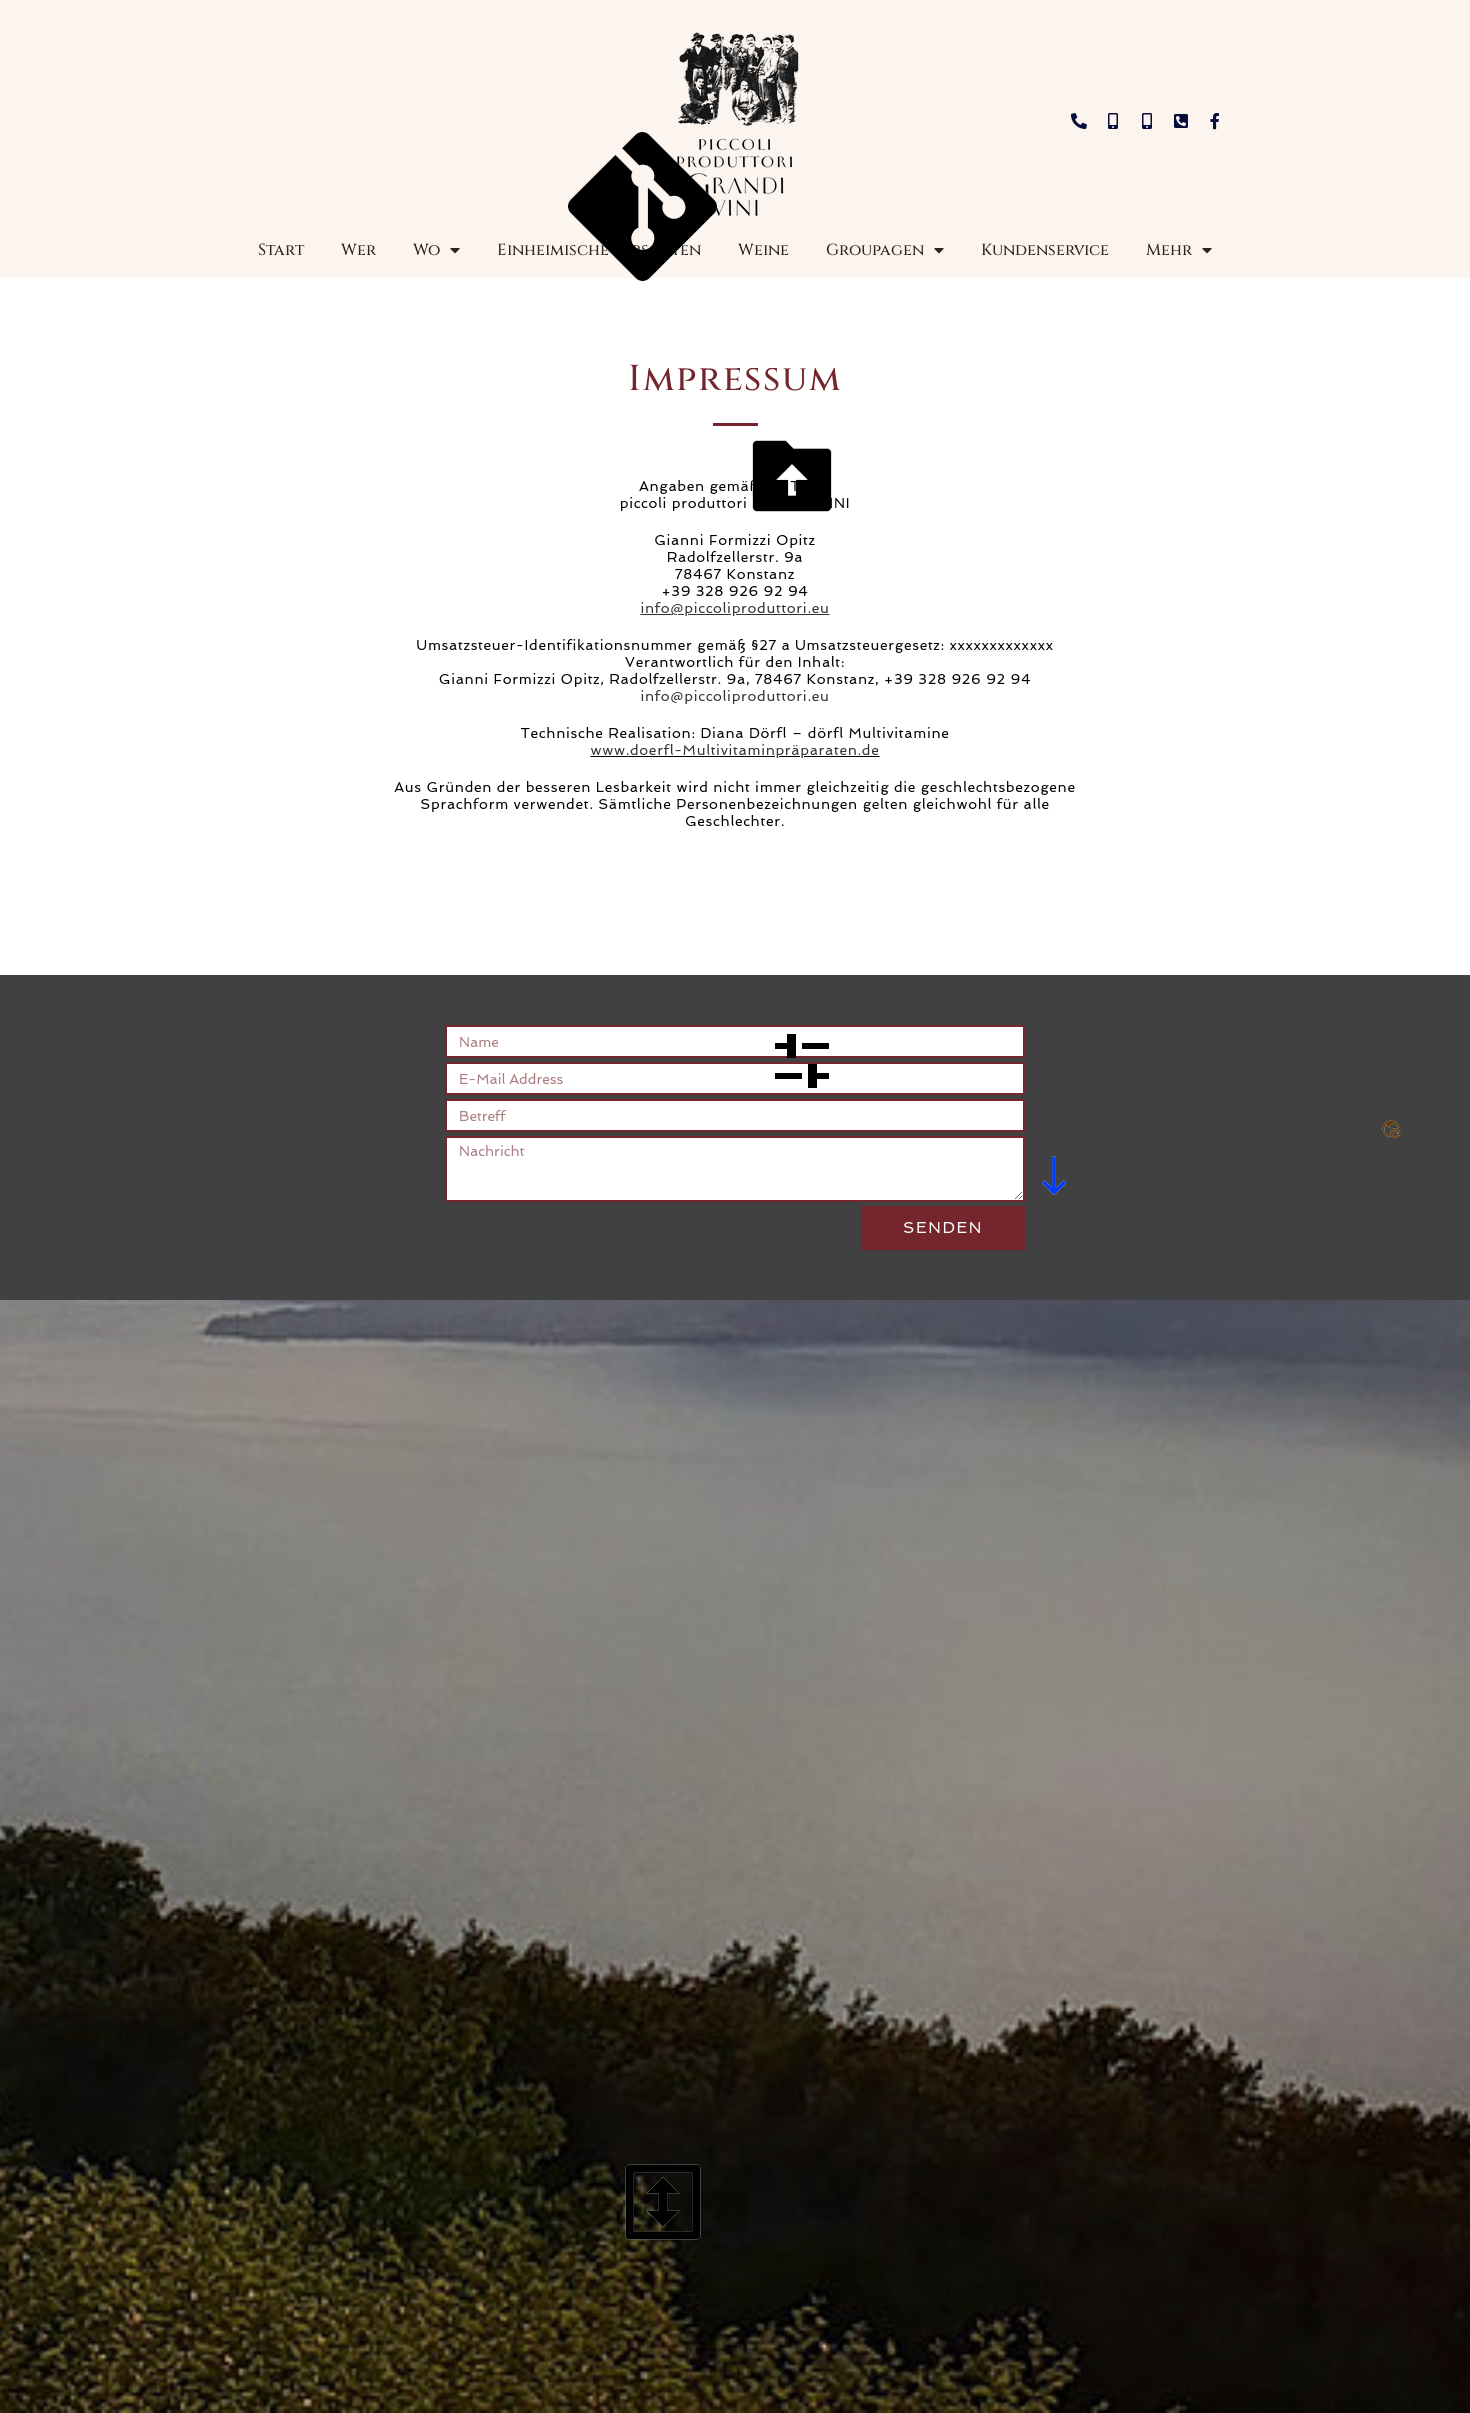 The image size is (1470, 2413). Describe the element at coordinates (642, 206) in the screenshot. I see `git version control logo` at that location.